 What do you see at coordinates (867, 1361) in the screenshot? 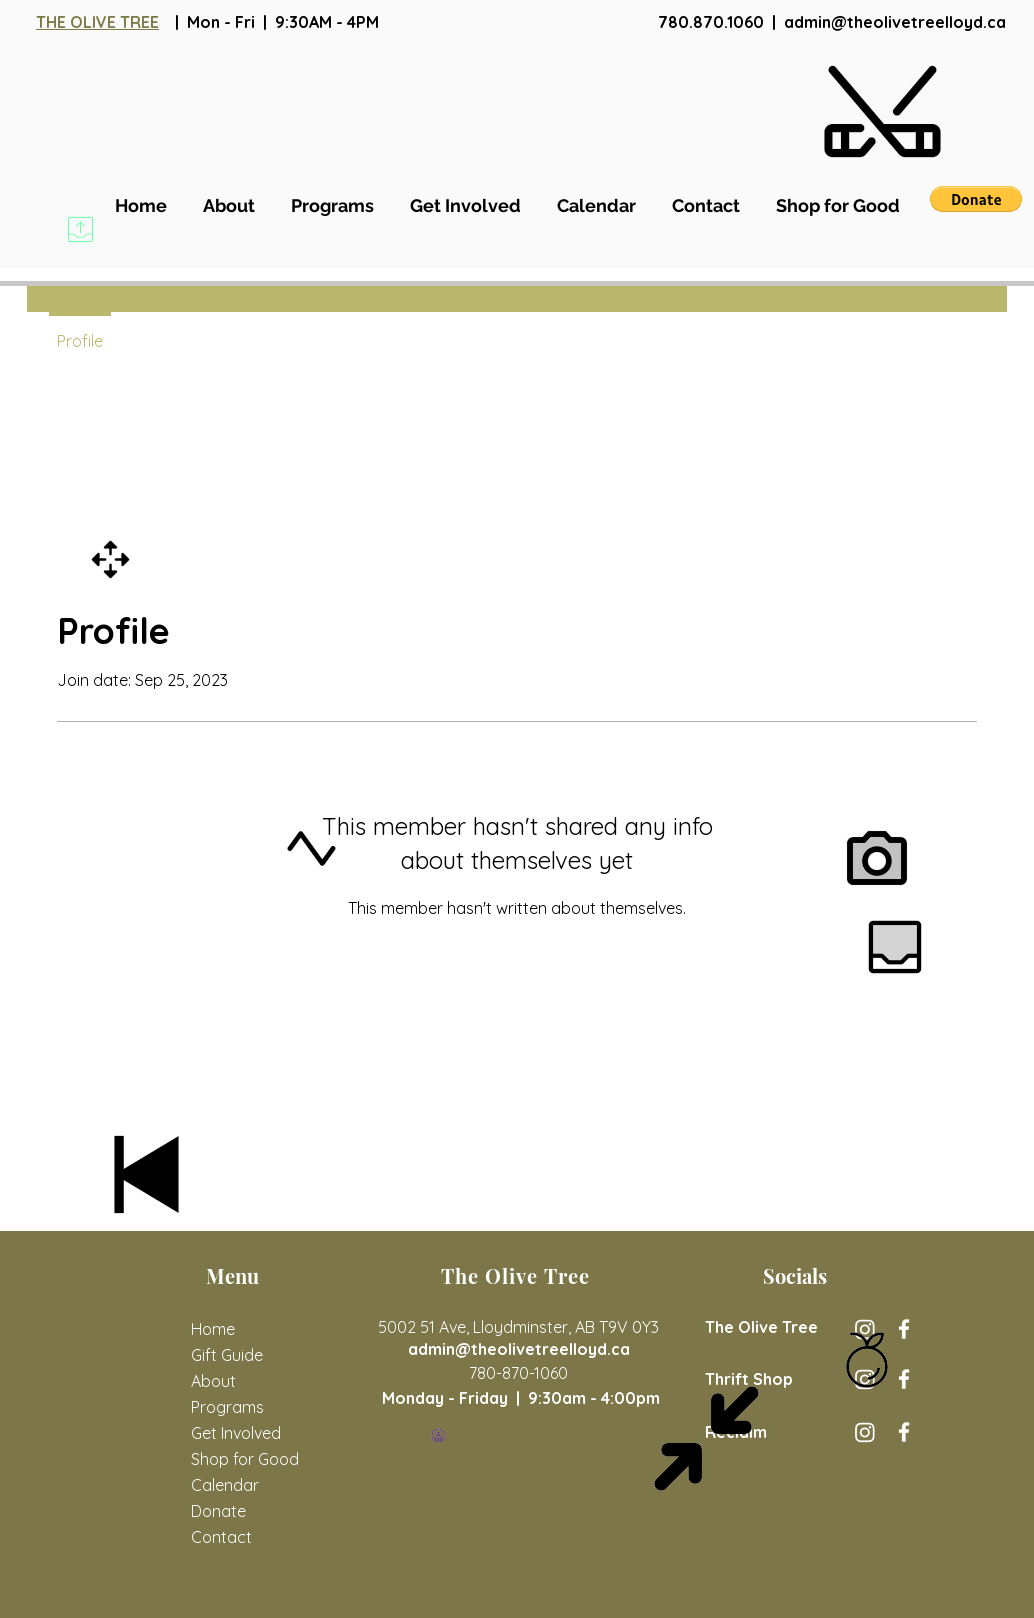
I see `indicates citrus or orange flavor option` at bounding box center [867, 1361].